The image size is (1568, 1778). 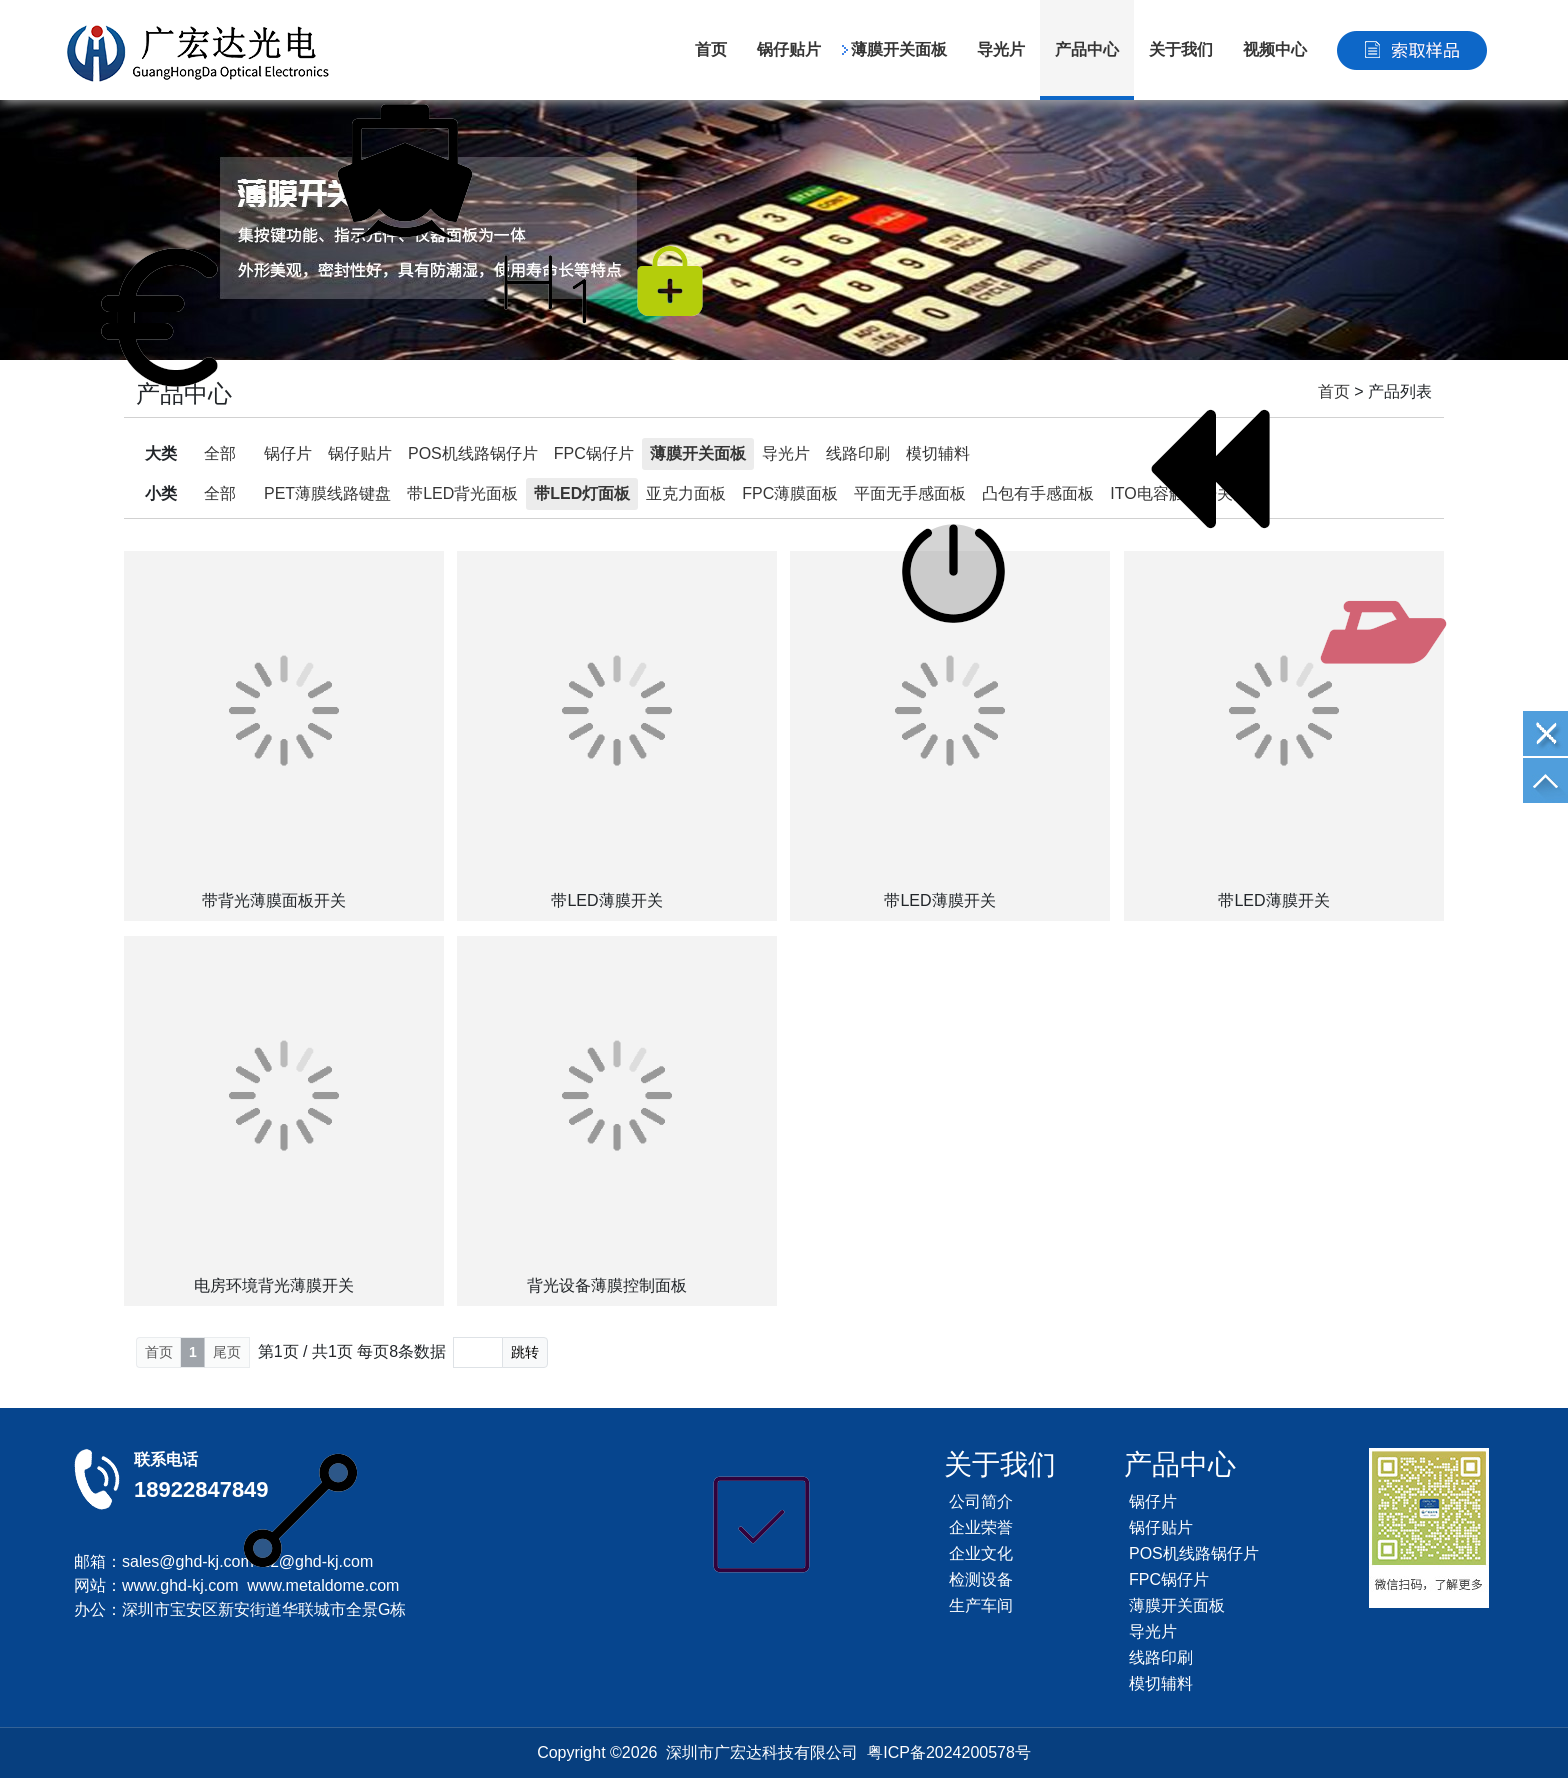 I want to click on draw a line between two points, so click(x=300, y=1510).